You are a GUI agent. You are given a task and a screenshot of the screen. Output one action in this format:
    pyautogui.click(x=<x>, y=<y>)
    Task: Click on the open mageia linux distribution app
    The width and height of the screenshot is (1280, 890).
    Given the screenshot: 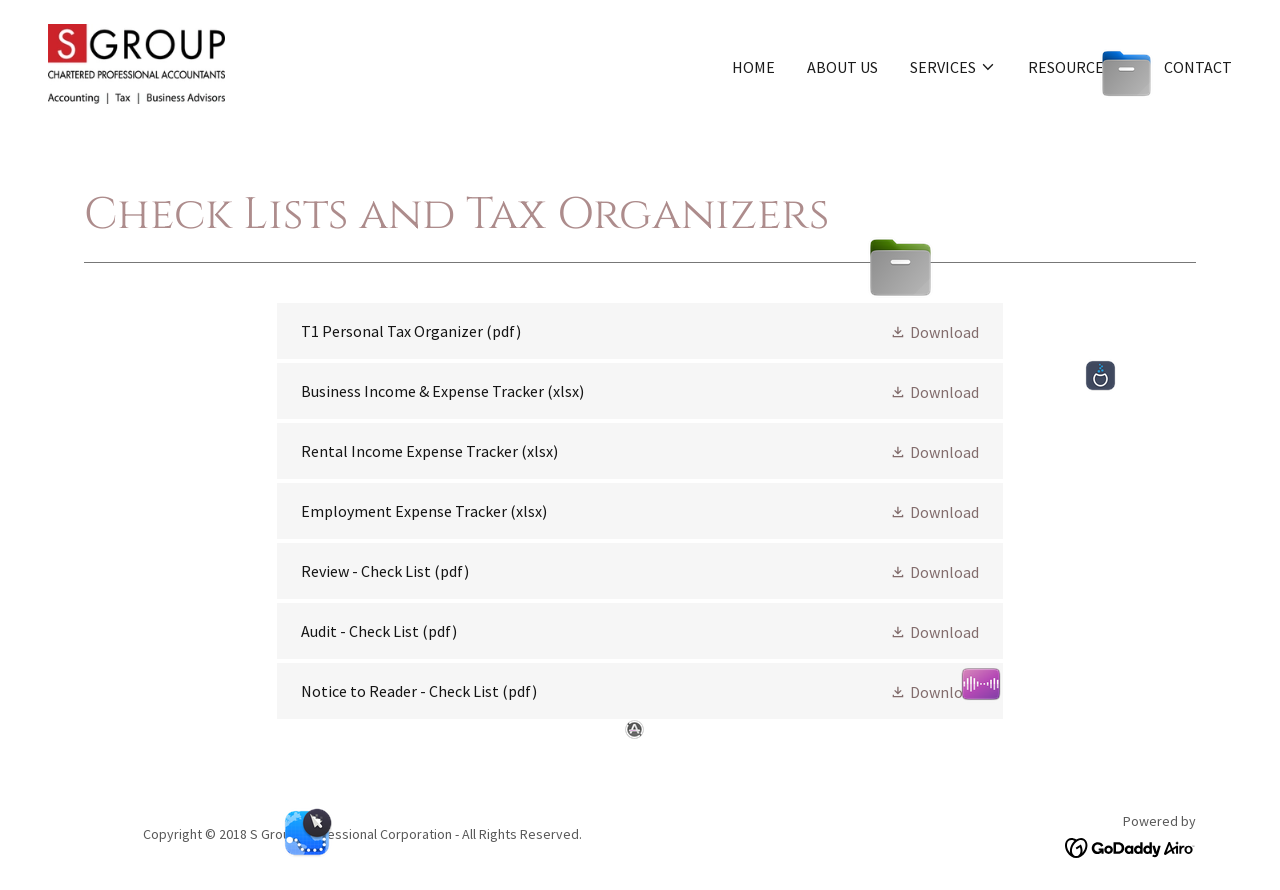 What is the action you would take?
    pyautogui.click(x=1100, y=375)
    